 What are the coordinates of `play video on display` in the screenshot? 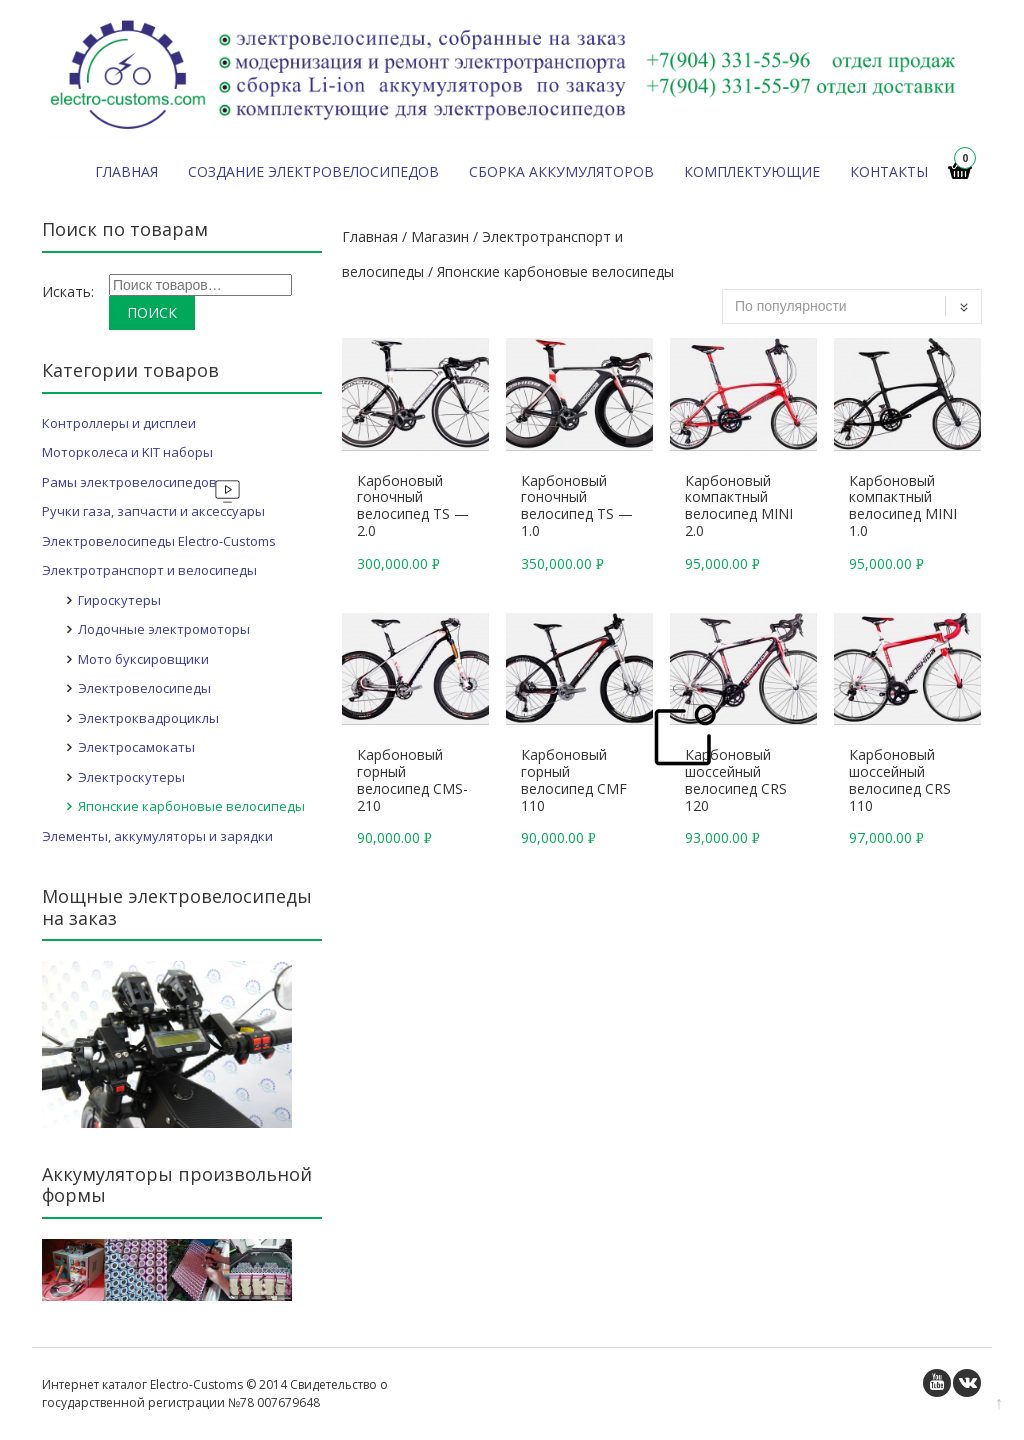 It's located at (227, 490).